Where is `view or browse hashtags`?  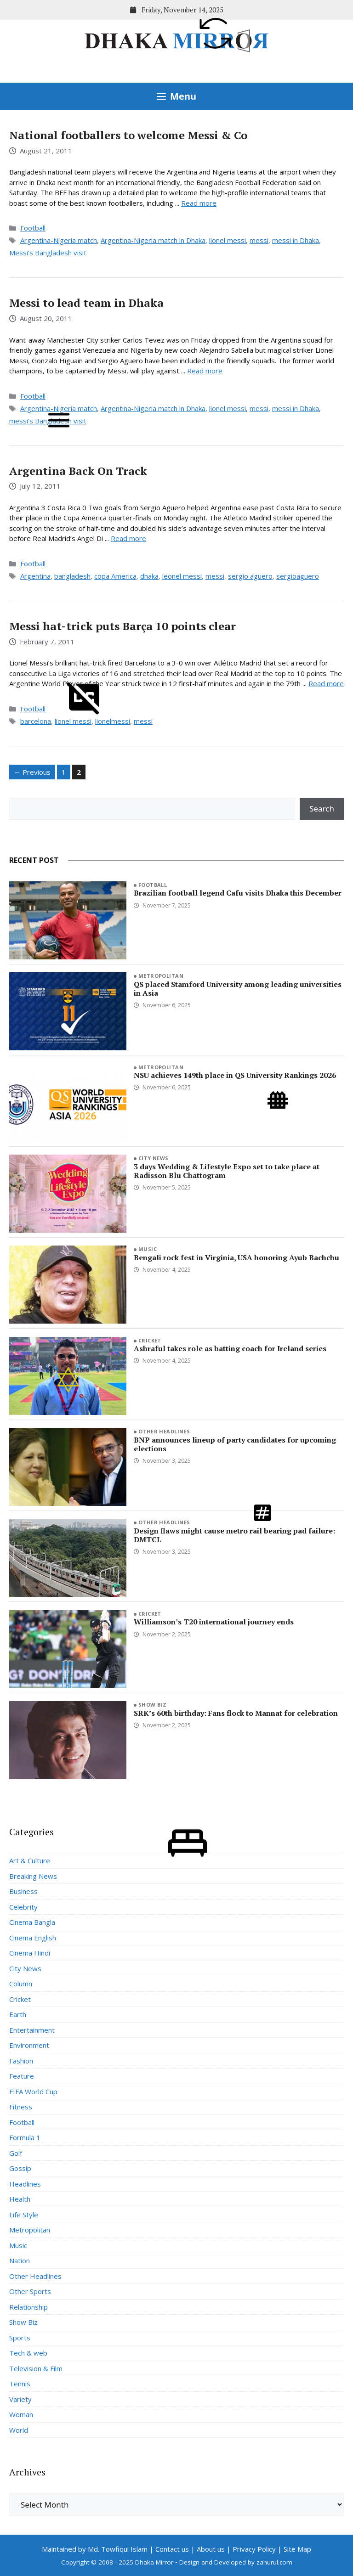
view or browse hashtags is located at coordinates (262, 1513).